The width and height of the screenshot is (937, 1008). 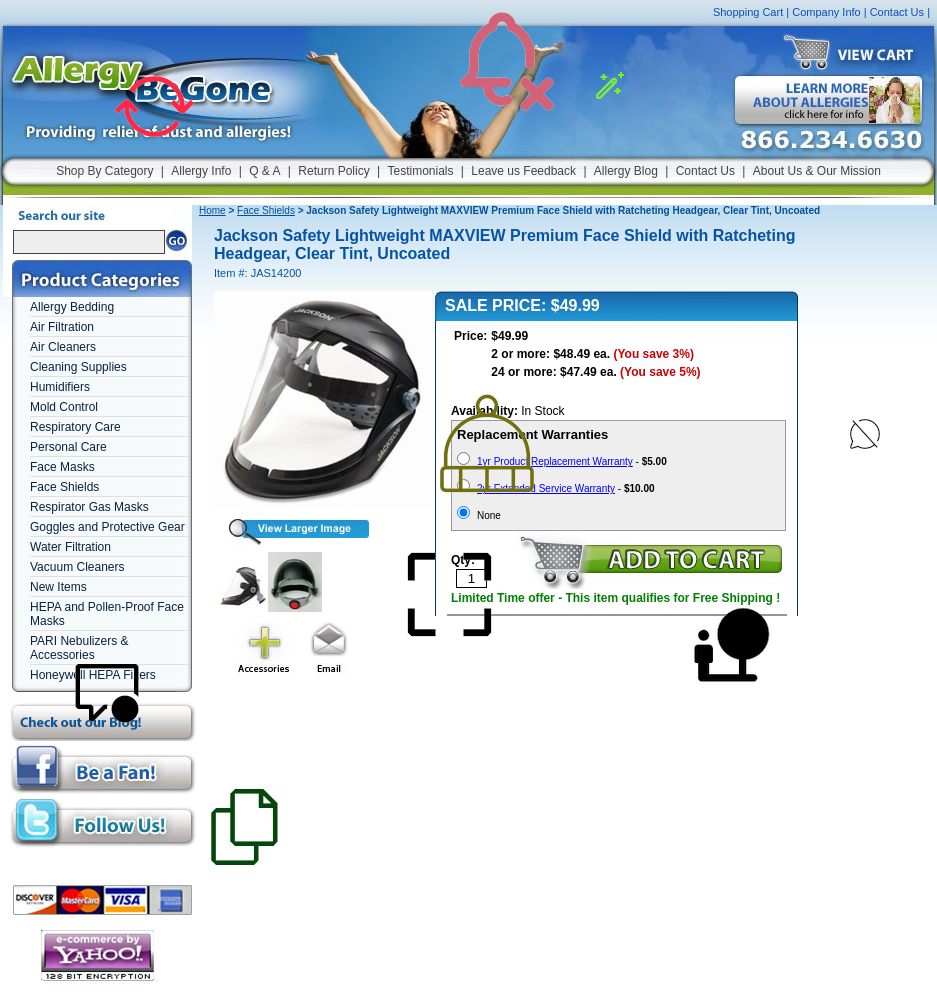 What do you see at coordinates (865, 434) in the screenshot?
I see `mute or disable chat notifications` at bounding box center [865, 434].